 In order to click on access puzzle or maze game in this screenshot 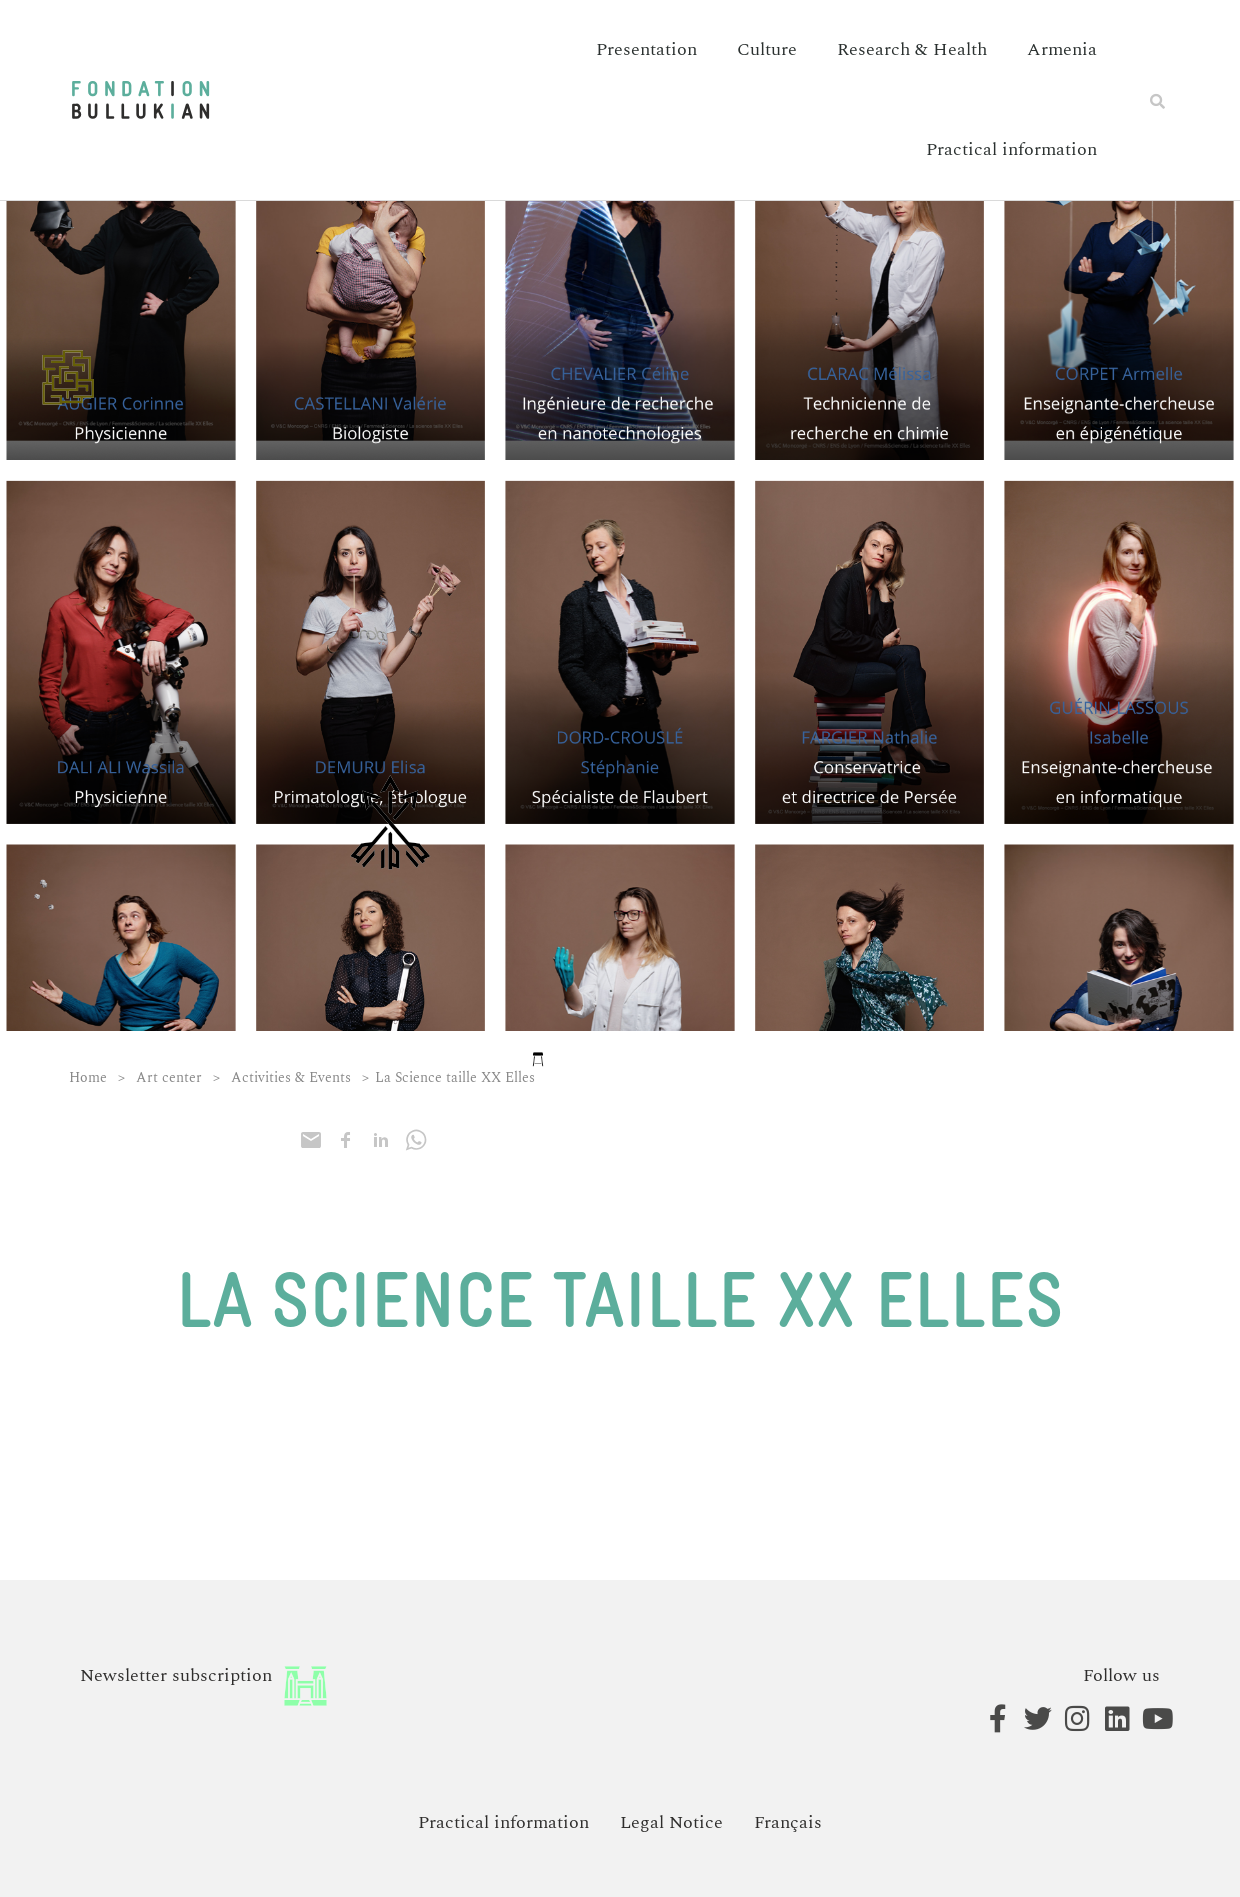, I will do `click(68, 378)`.